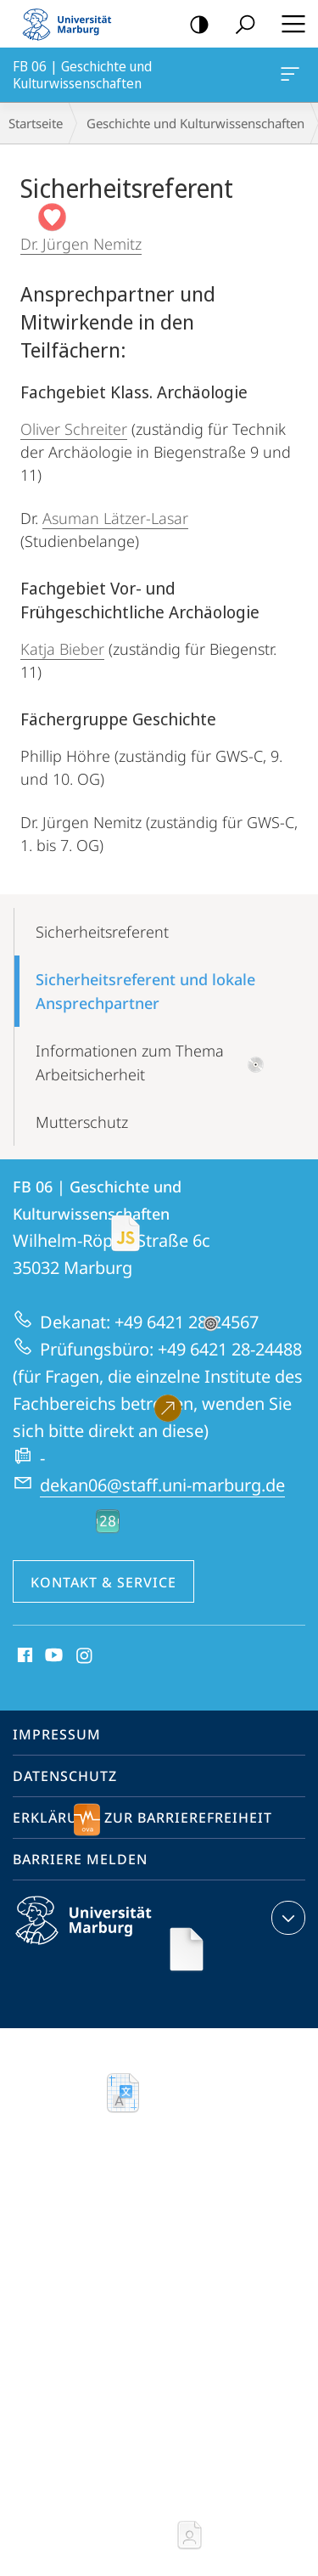 The height and width of the screenshot is (2576, 318). Describe the element at coordinates (52, 217) in the screenshot. I see `mark item as favorite` at that location.